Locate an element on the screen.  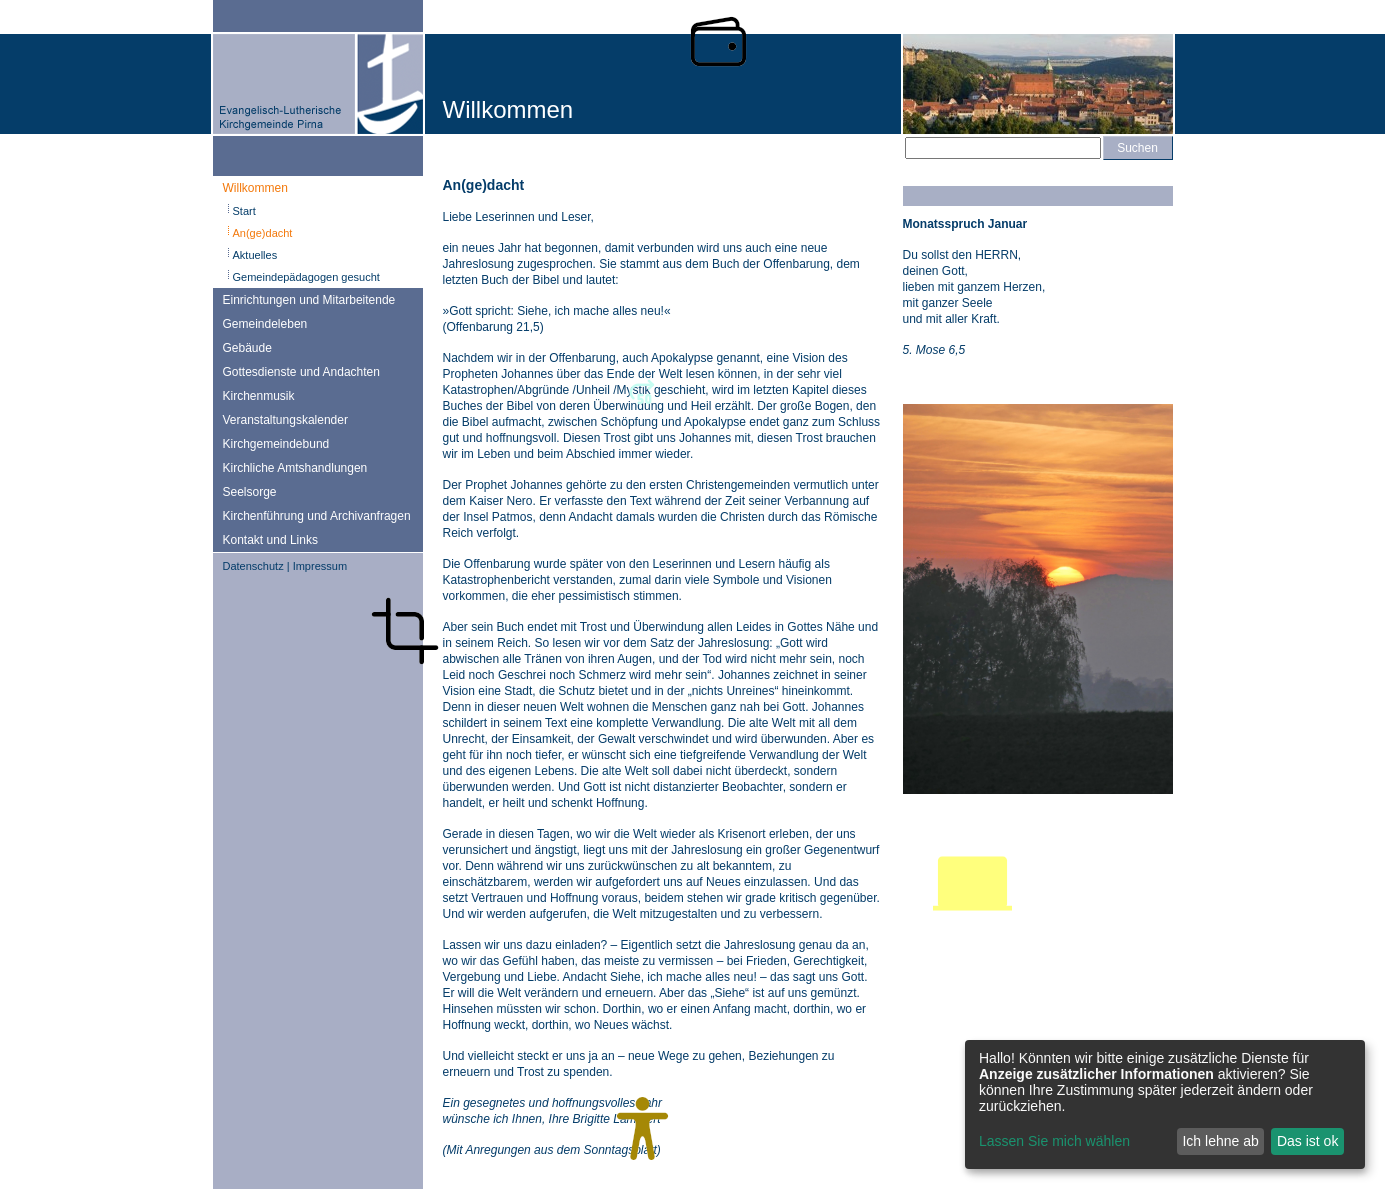
access accessibility settings is located at coordinates (642, 1128).